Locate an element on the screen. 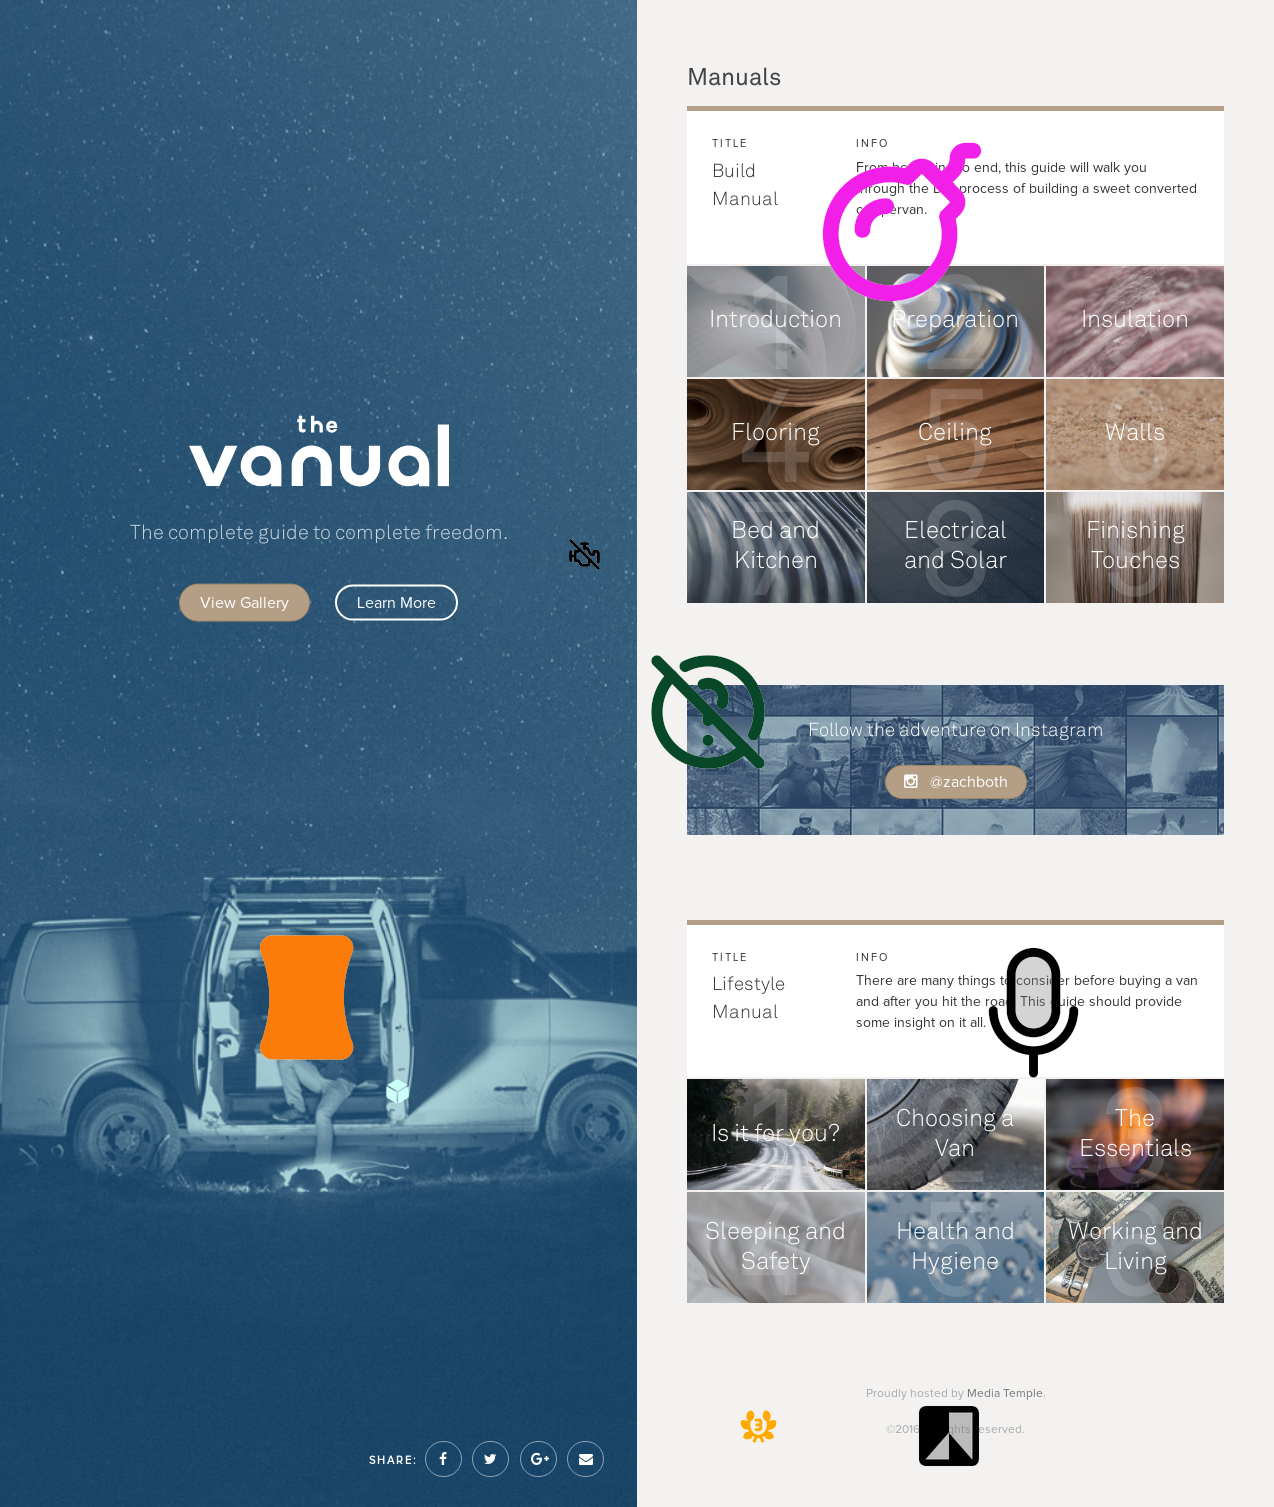  indicates third place ranking or bronze medal status is located at coordinates (758, 1426).